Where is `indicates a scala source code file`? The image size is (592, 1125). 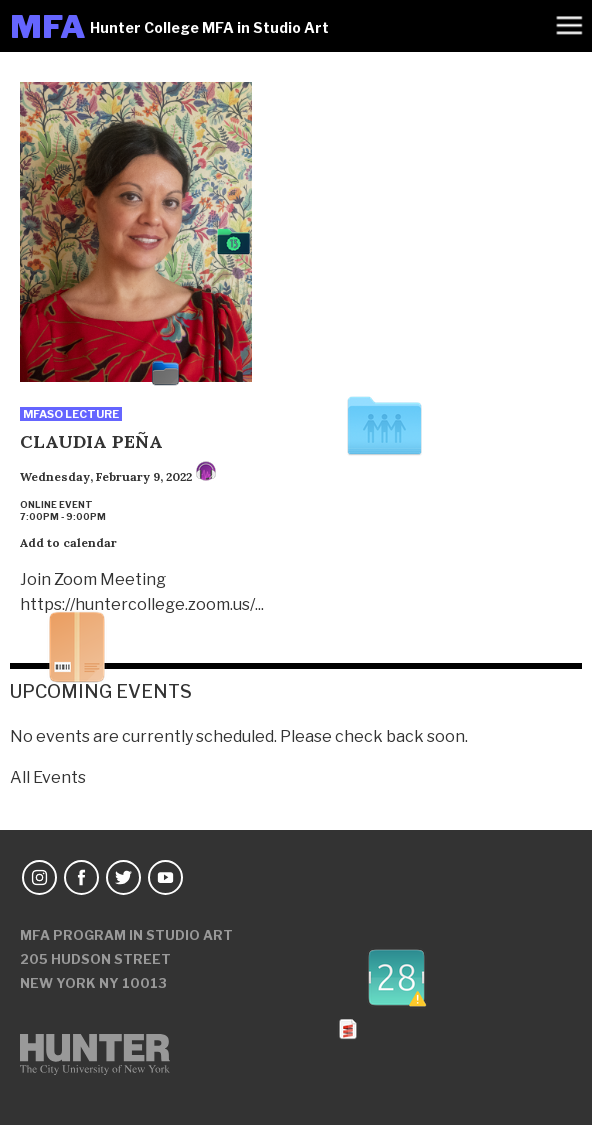
indicates a scala source code file is located at coordinates (348, 1029).